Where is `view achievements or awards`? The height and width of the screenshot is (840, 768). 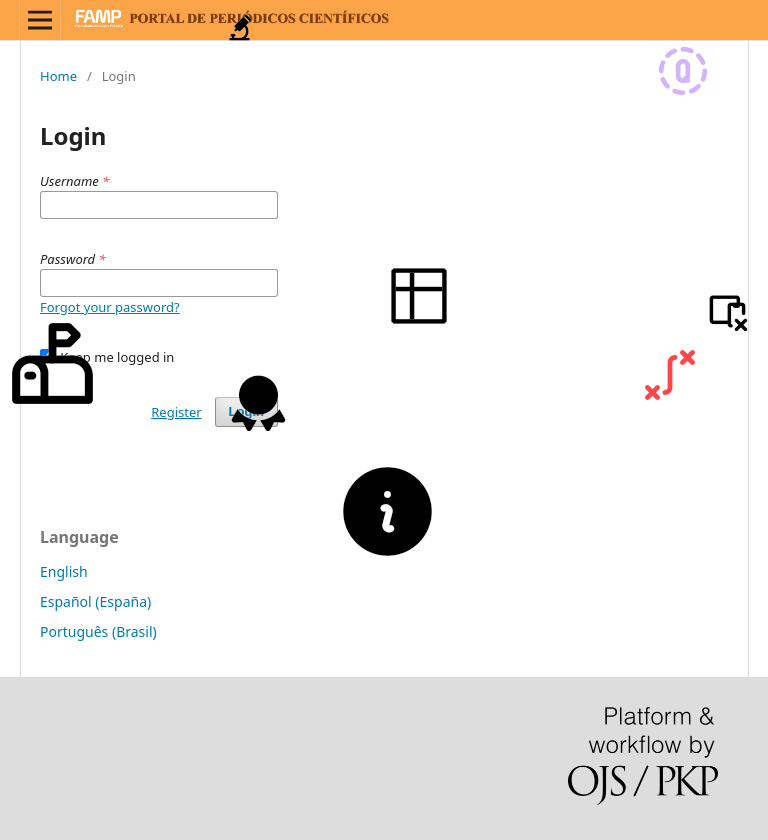
view achievements or awards is located at coordinates (258, 403).